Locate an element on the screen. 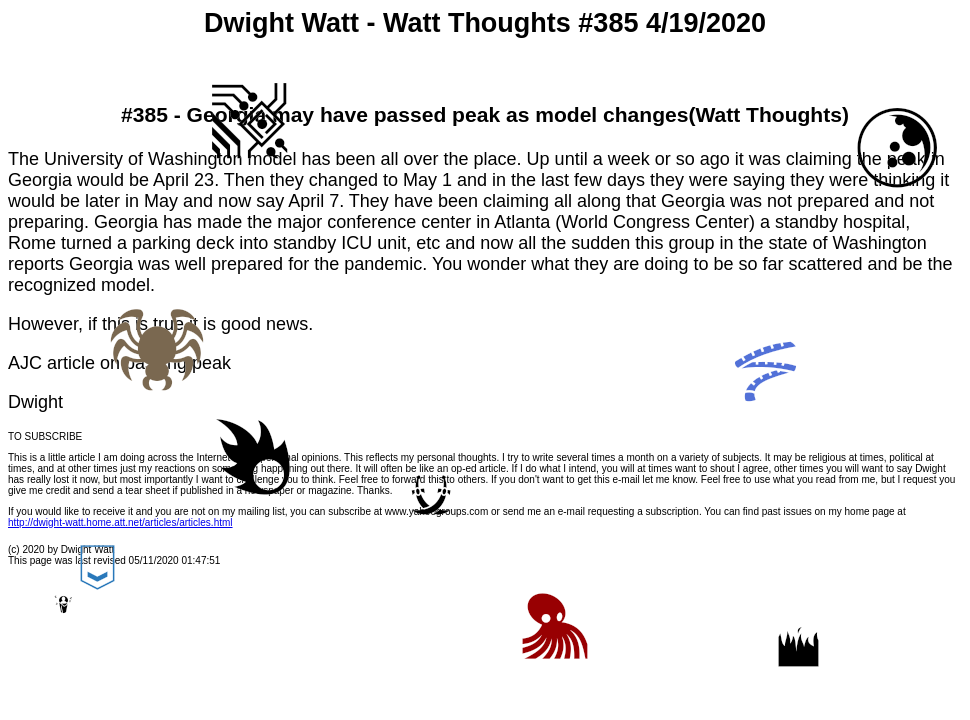 This screenshot has width=970, height=720. access firewall or security settings is located at coordinates (798, 646).